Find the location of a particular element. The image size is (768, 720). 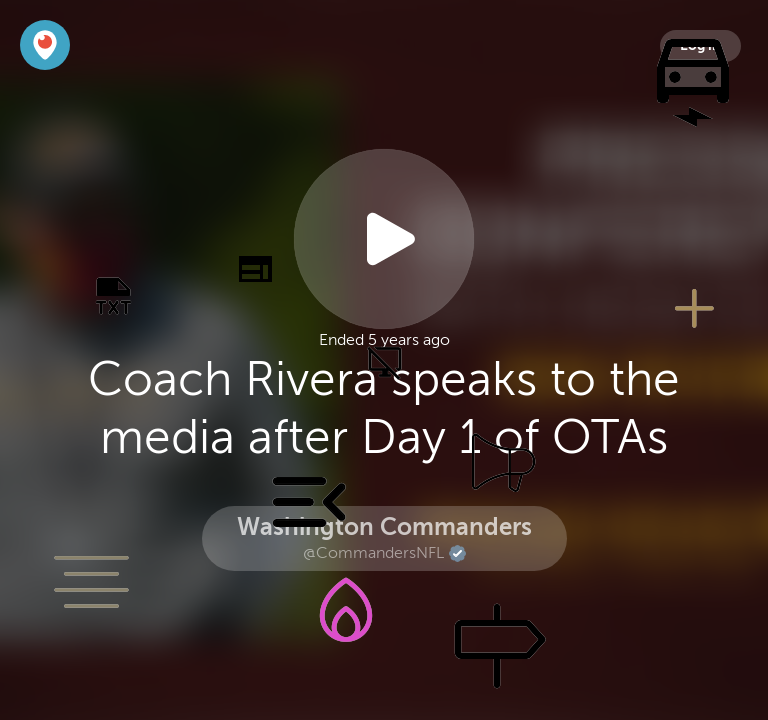

open a plain text file is located at coordinates (113, 297).